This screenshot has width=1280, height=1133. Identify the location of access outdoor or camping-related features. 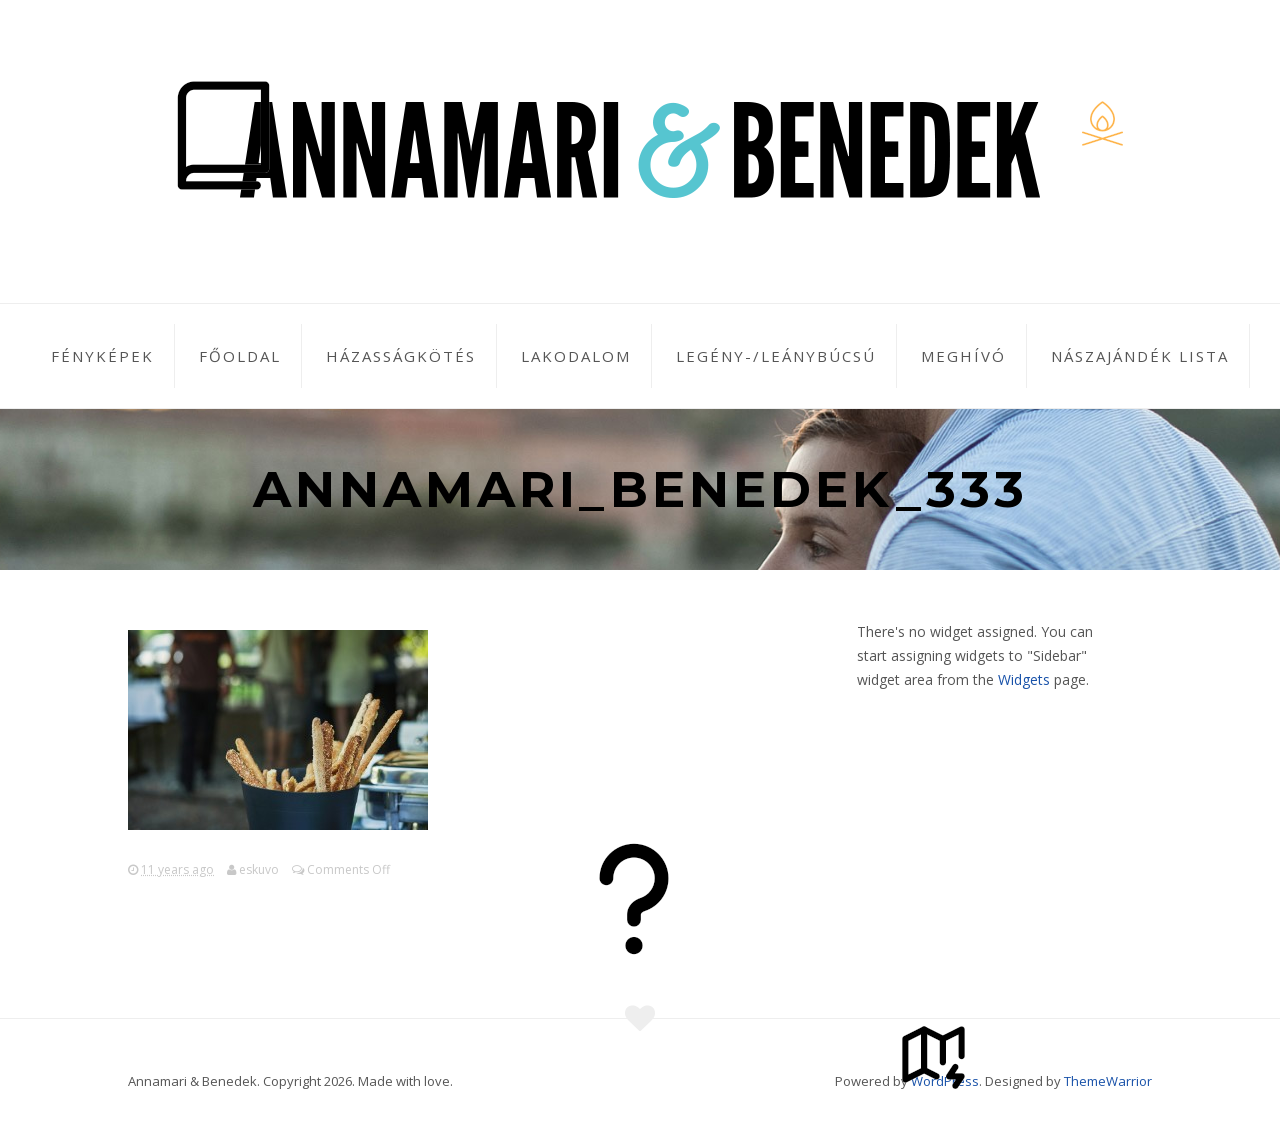
(1102, 123).